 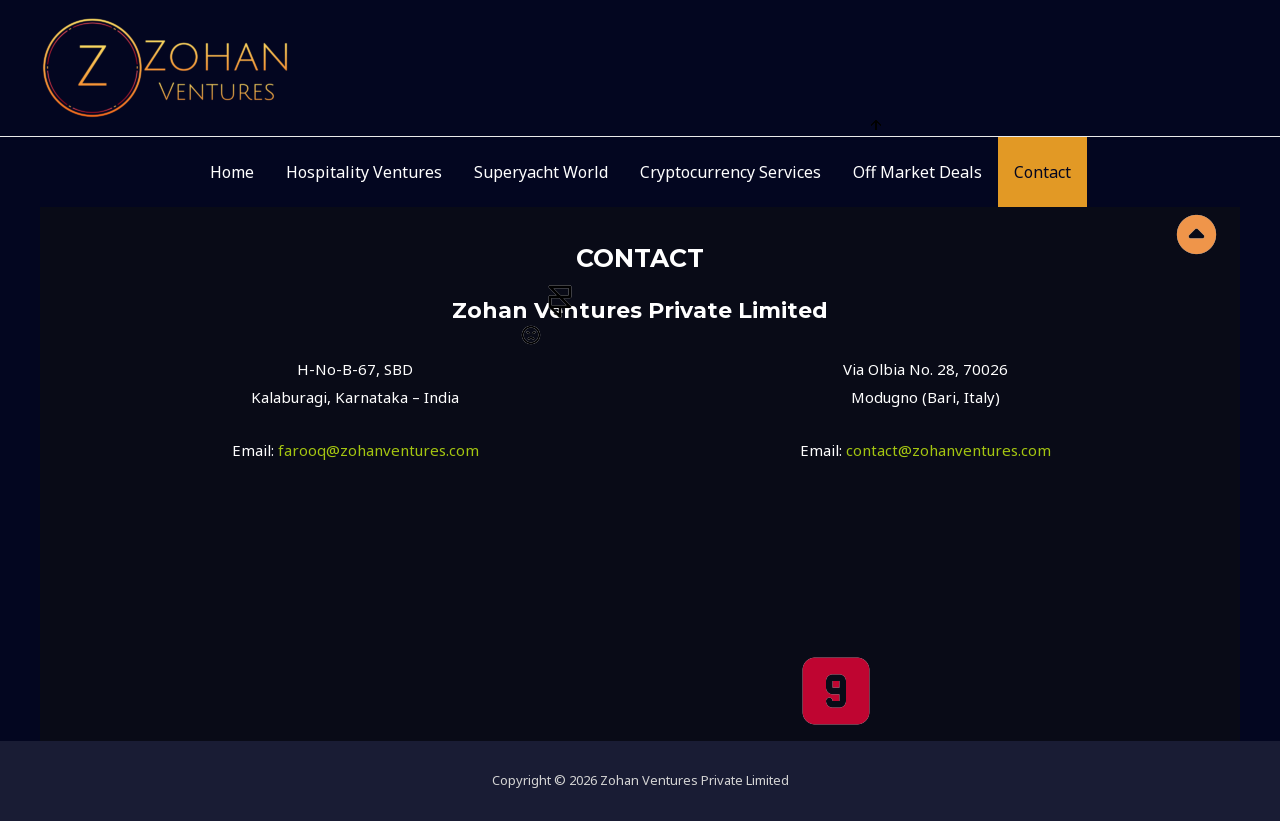 What do you see at coordinates (1196, 234) in the screenshot?
I see `scroll to top of page` at bounding box center [1196, 234].